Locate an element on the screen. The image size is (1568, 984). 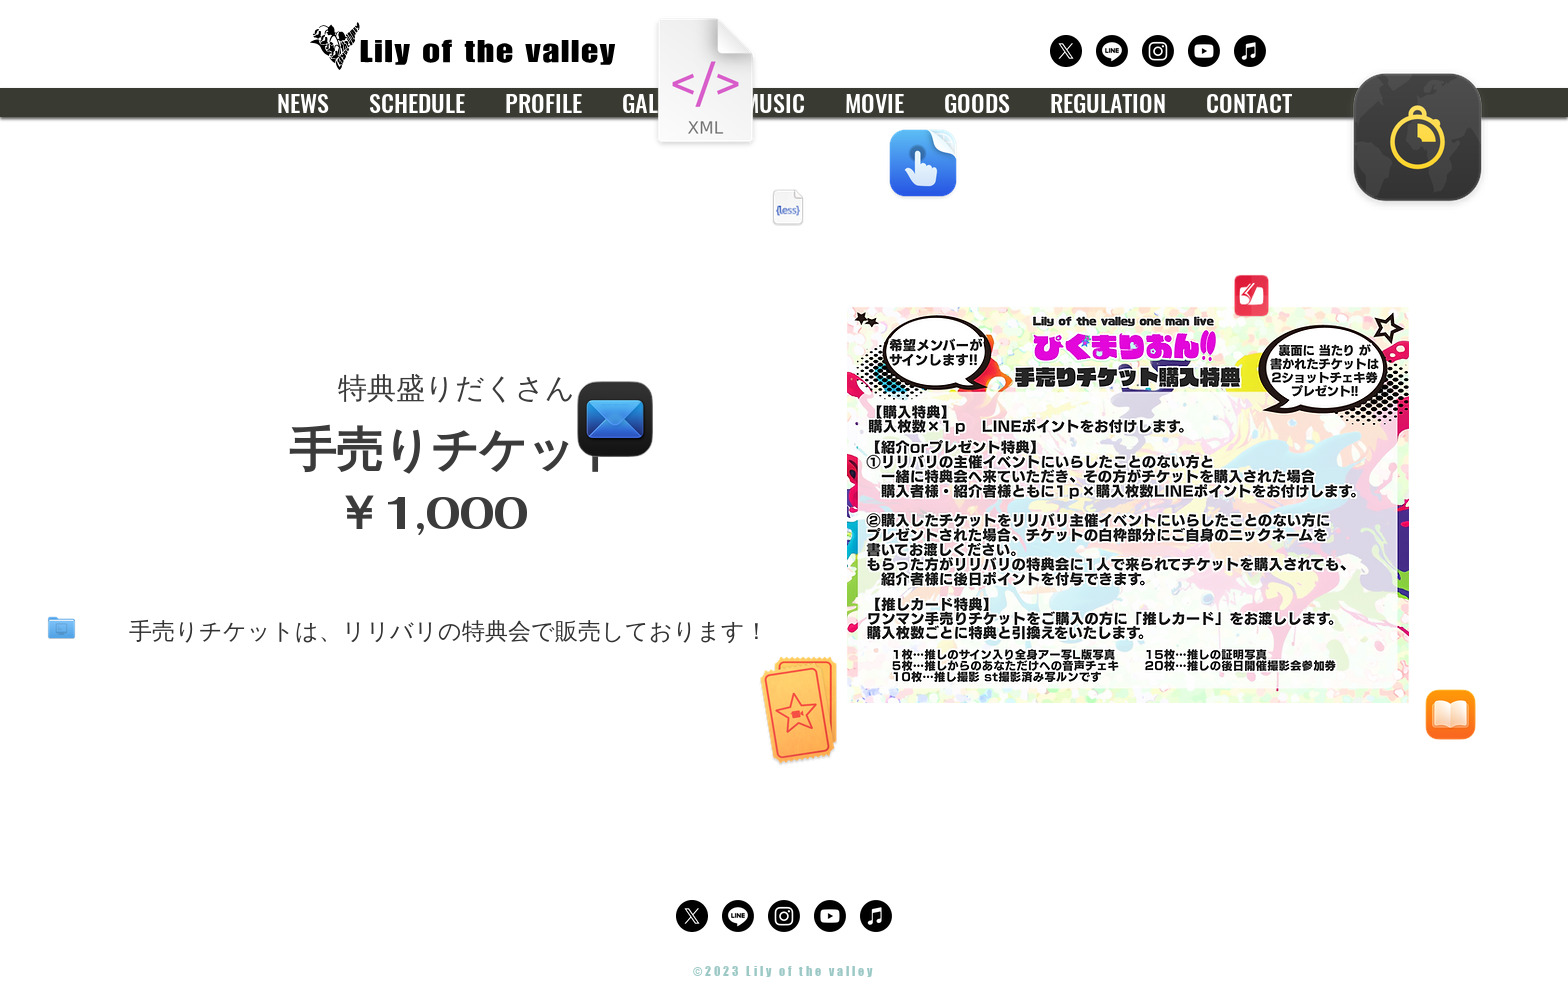
open the mail app is located at coordinates (615, 419).